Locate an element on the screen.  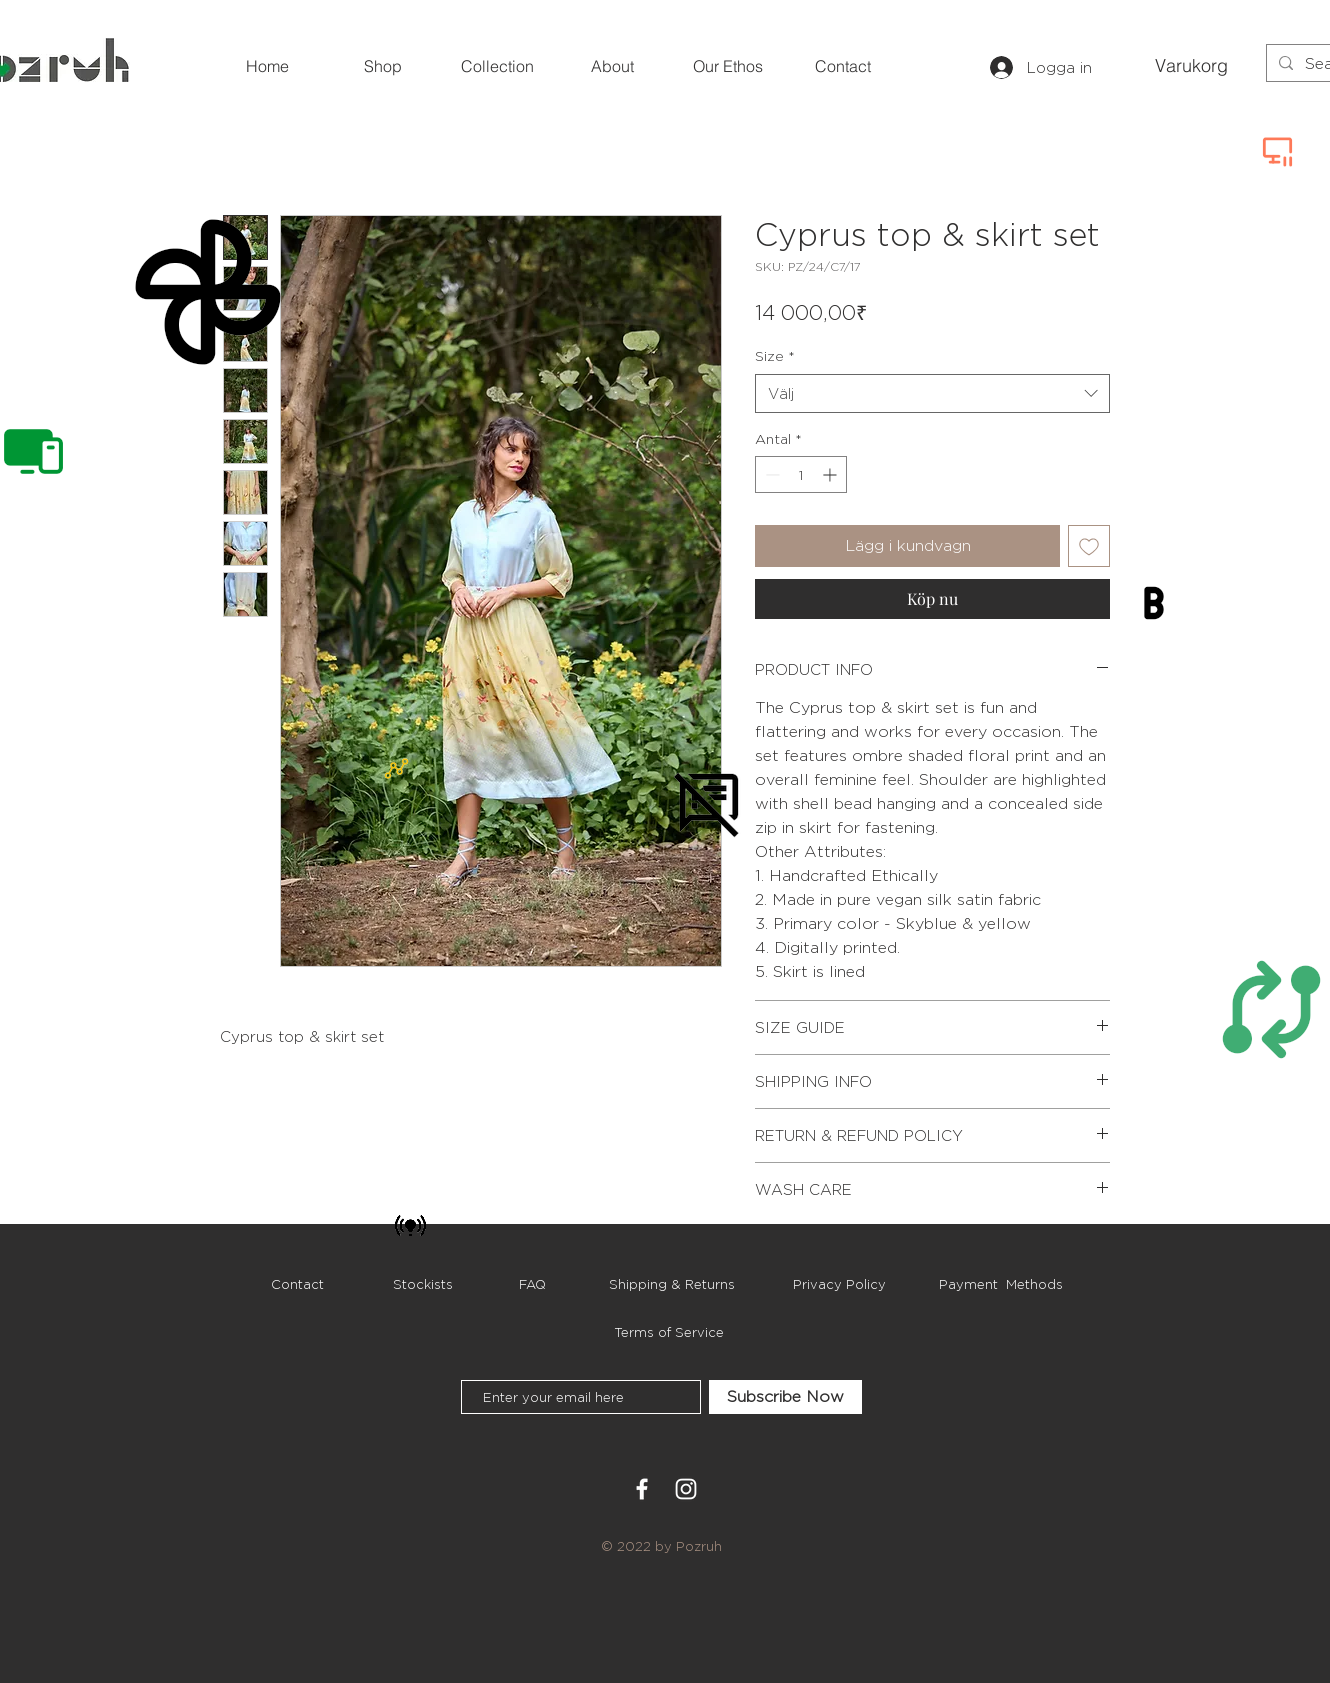
view AI-powered predictions or suggestions is located at coordinates (410, 1225).